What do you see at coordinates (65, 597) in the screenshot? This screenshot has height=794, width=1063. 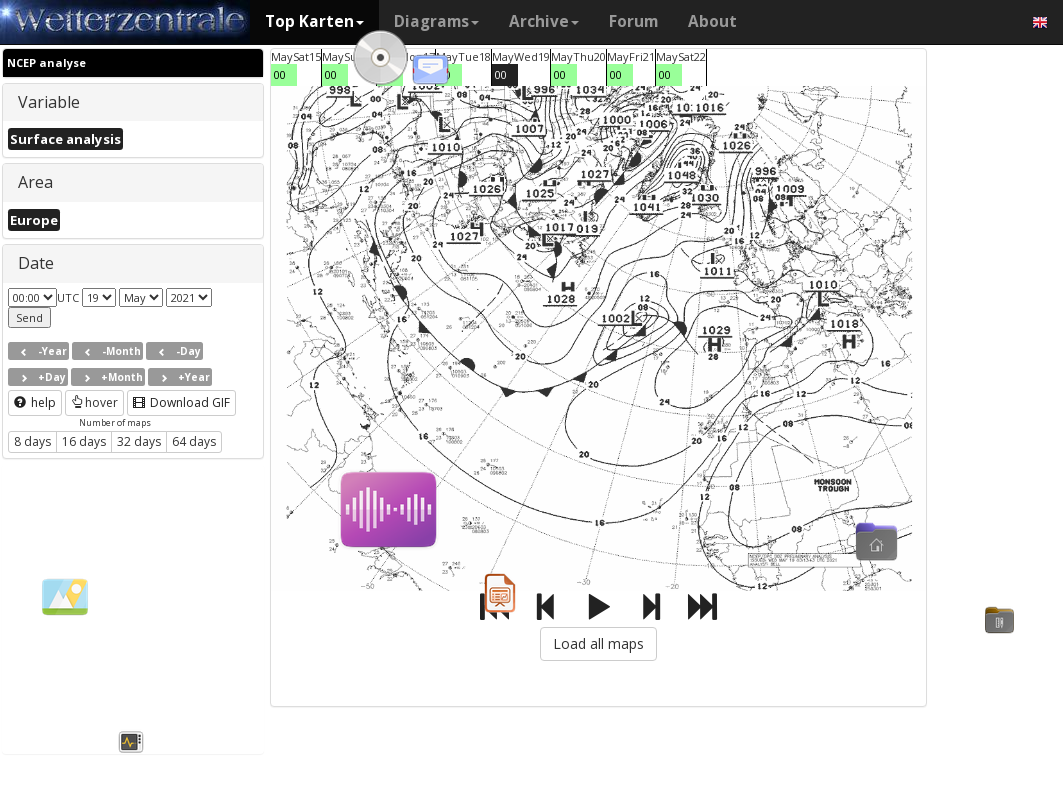 I see `open graphics applications folder` at bounding box center [65, 597].